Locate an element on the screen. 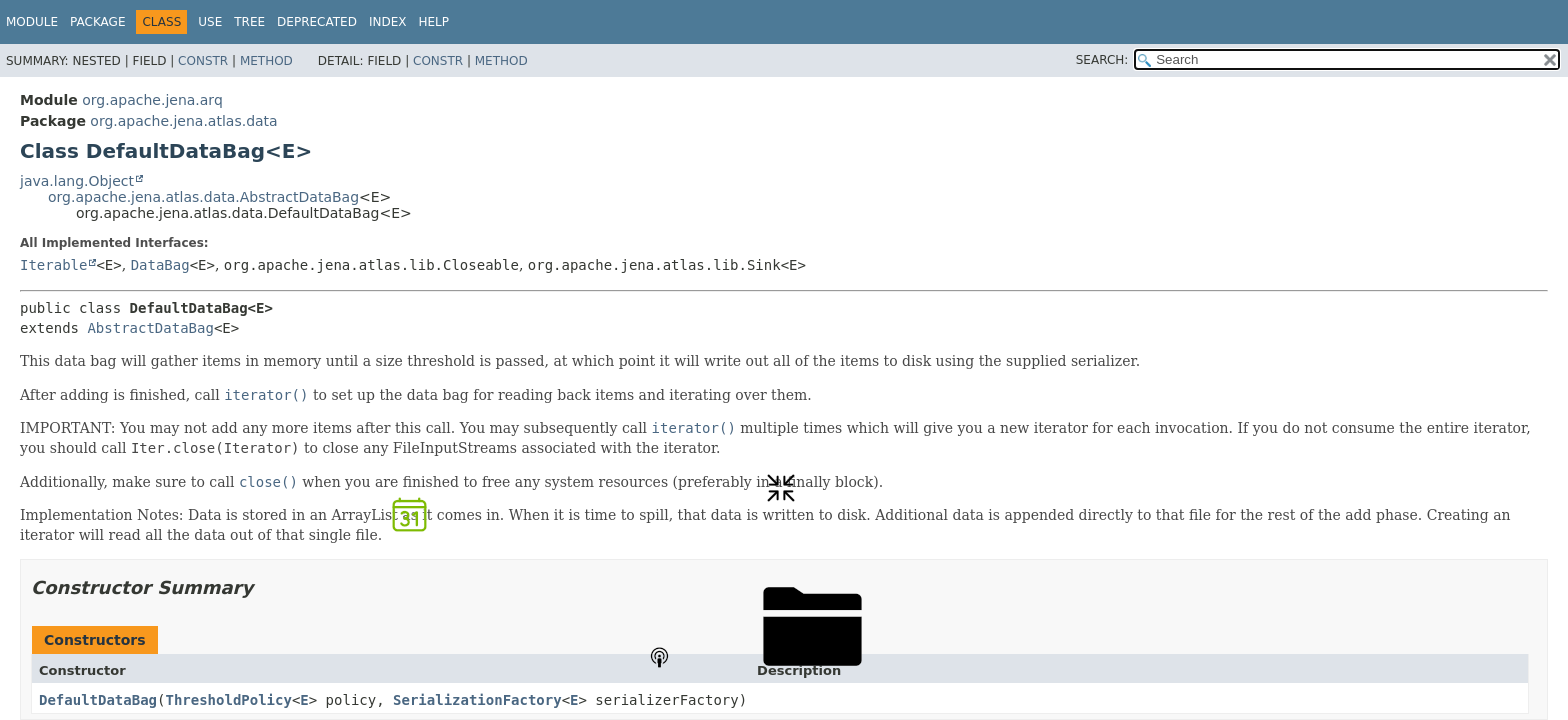 Image resolution: width=1568 pixels, height=720 pixels. exit fullscreen mode is located at coordinates (781, 488).